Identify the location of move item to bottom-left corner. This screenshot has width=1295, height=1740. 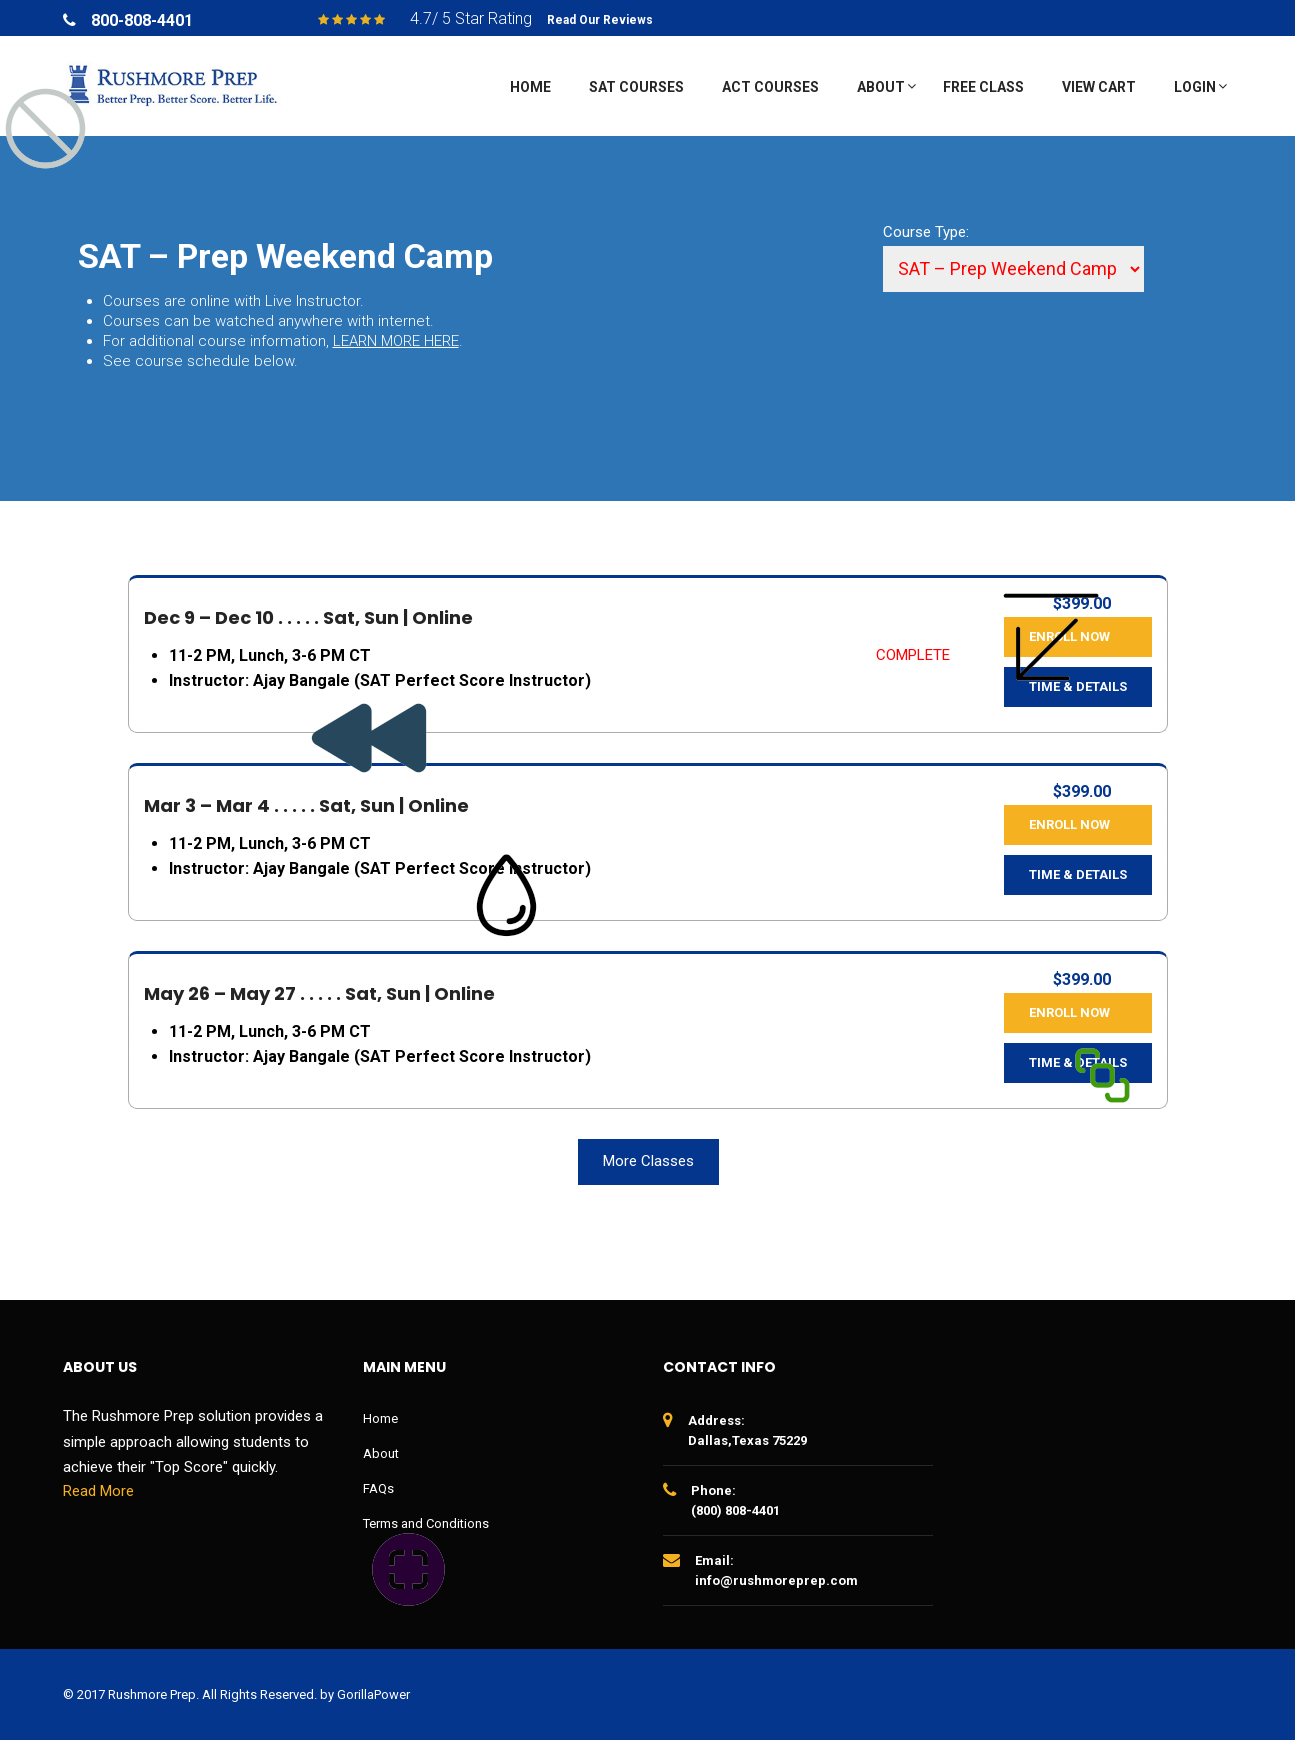
(1047, 637).